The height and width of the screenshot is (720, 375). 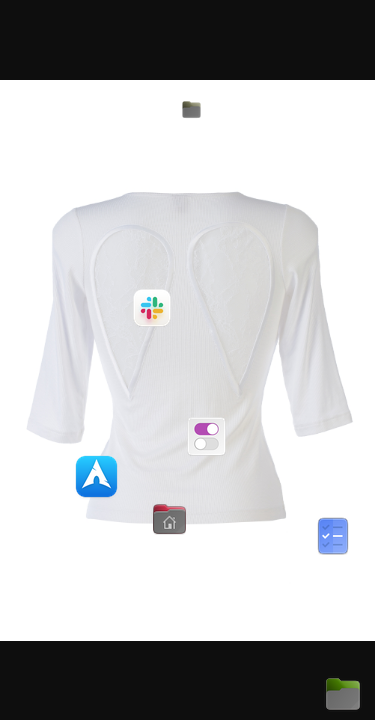 What do you see at coordinates (96, 476) in the screenshot?
I see `launch arch linux application` at bounding box center [96, 476].